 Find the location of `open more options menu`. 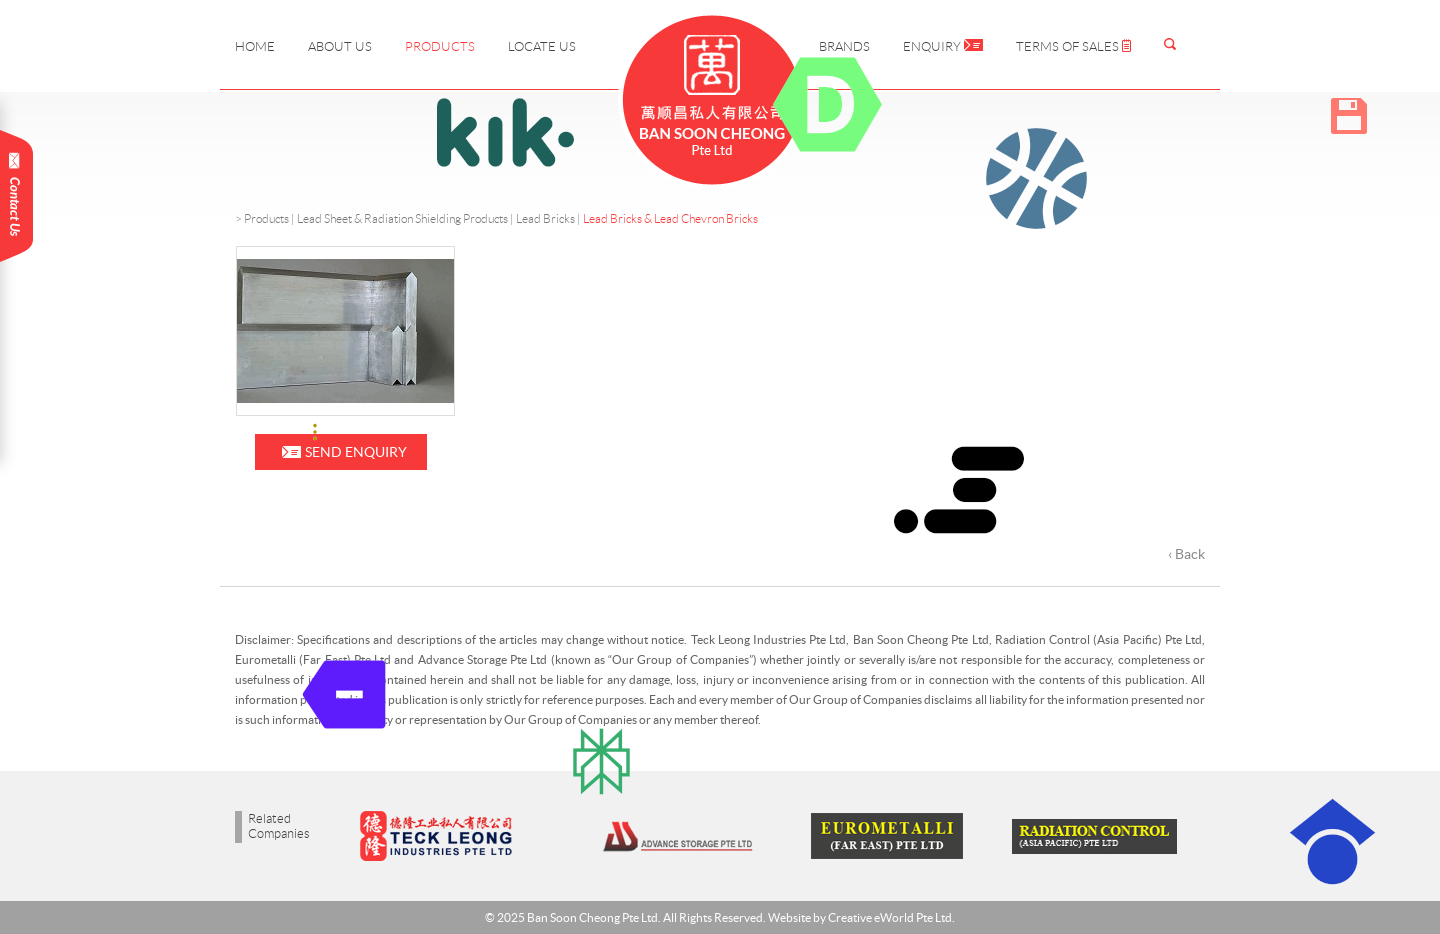

open more options menu is located at coordinates (315, 432).